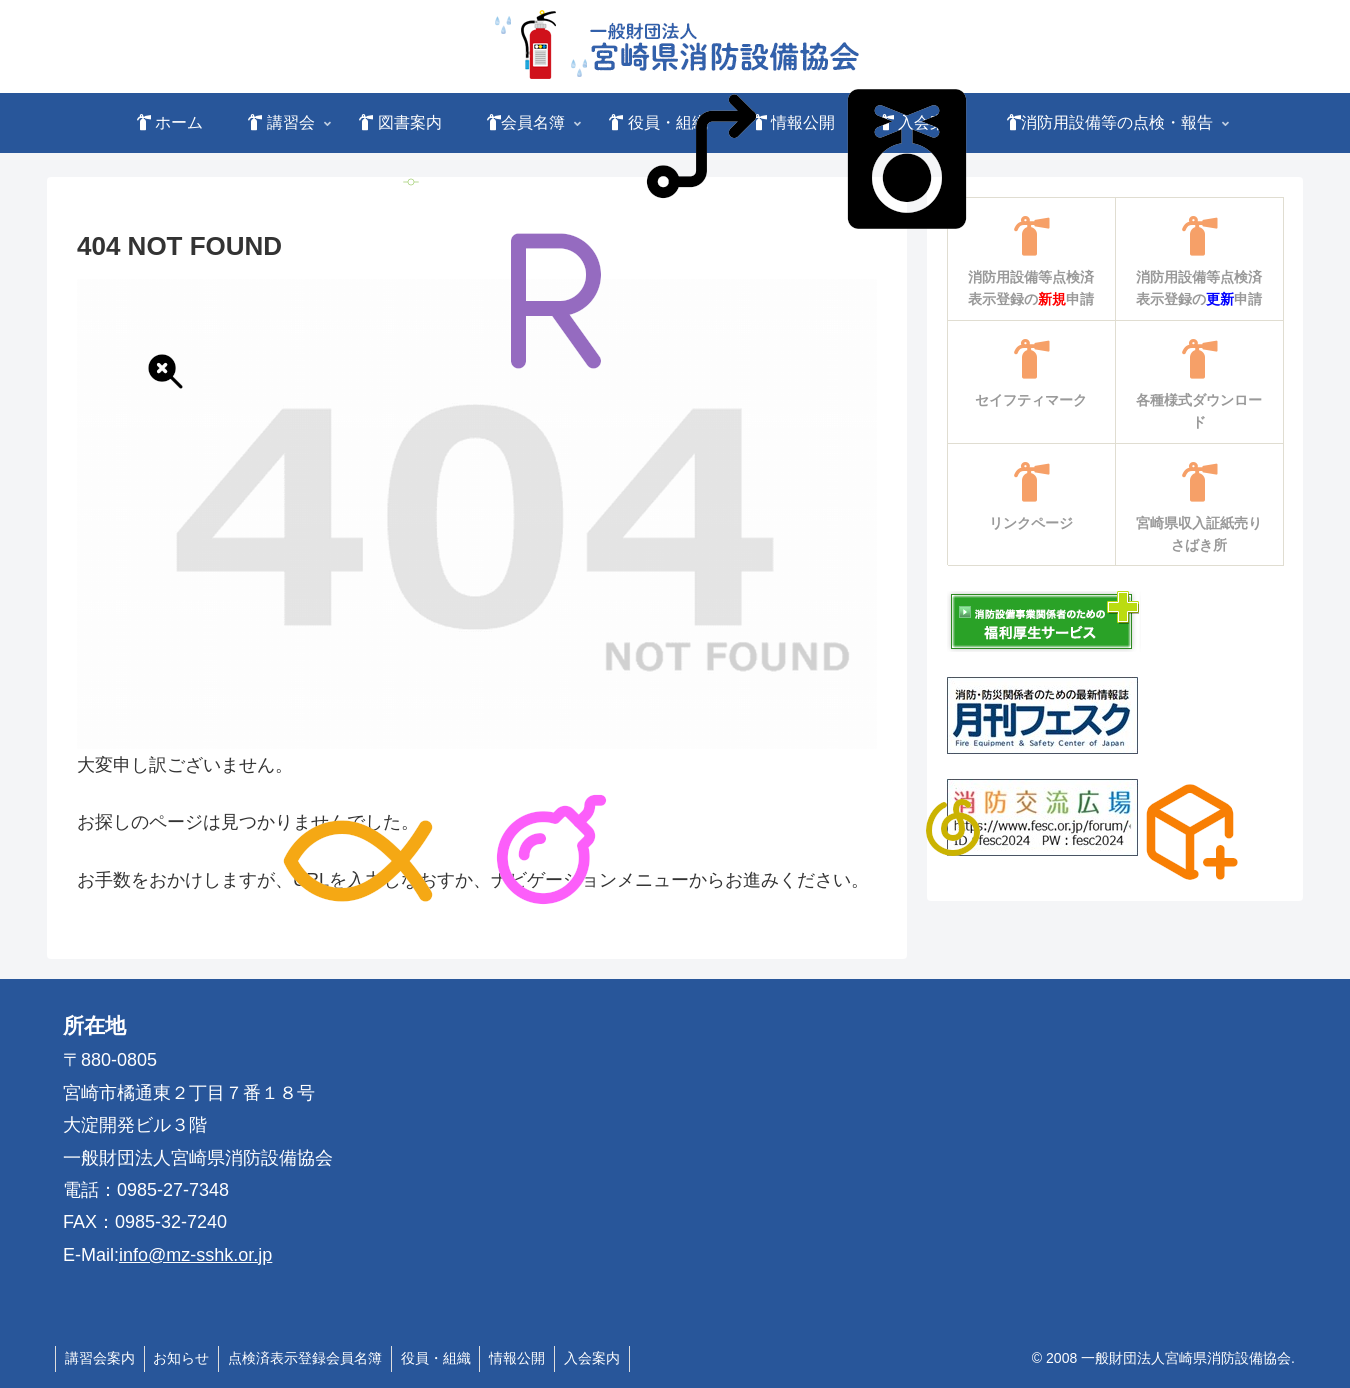  I want to click on indicates christian or faith-based content, so click(358, 861).